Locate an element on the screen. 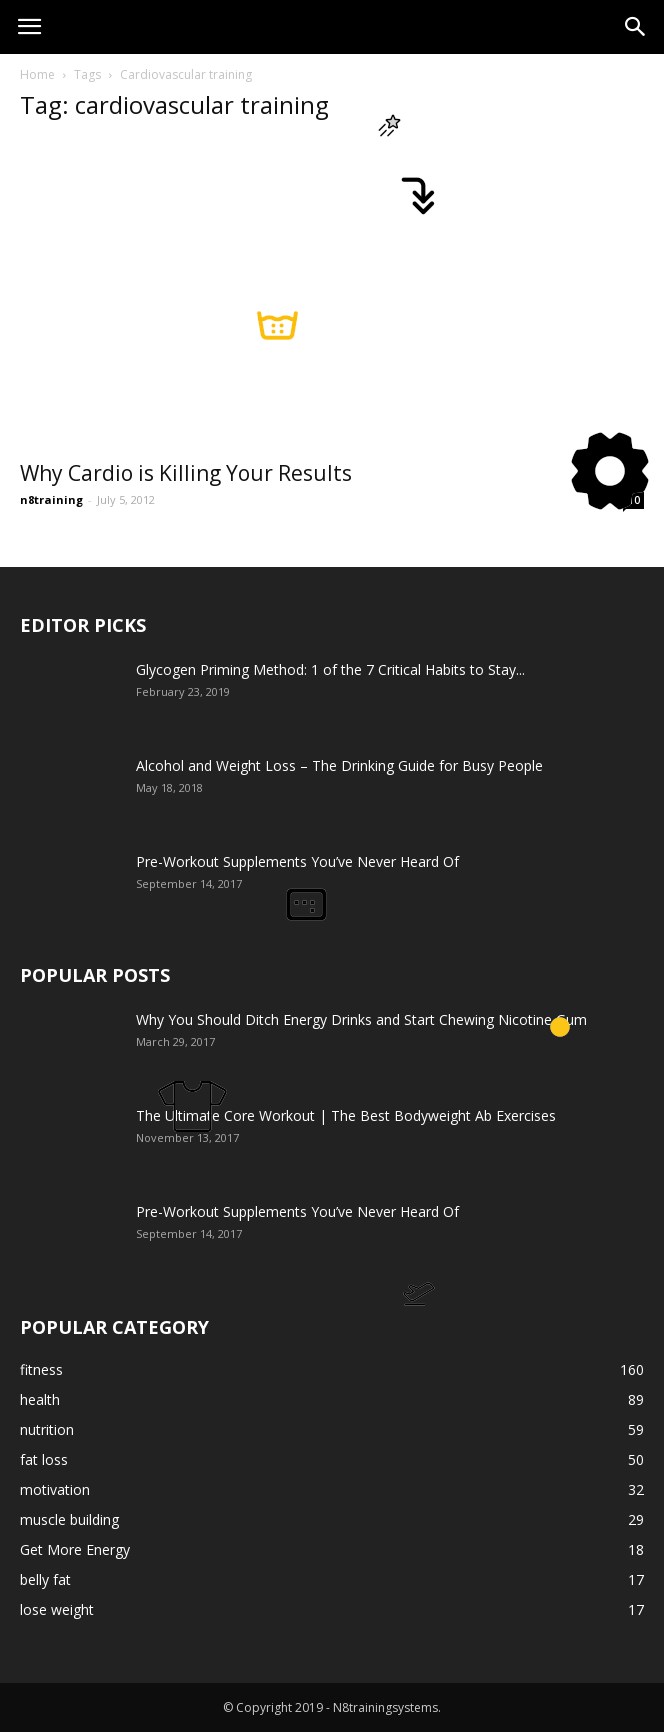  mark as favorite or highlight content is located at coordinates (389, 125).